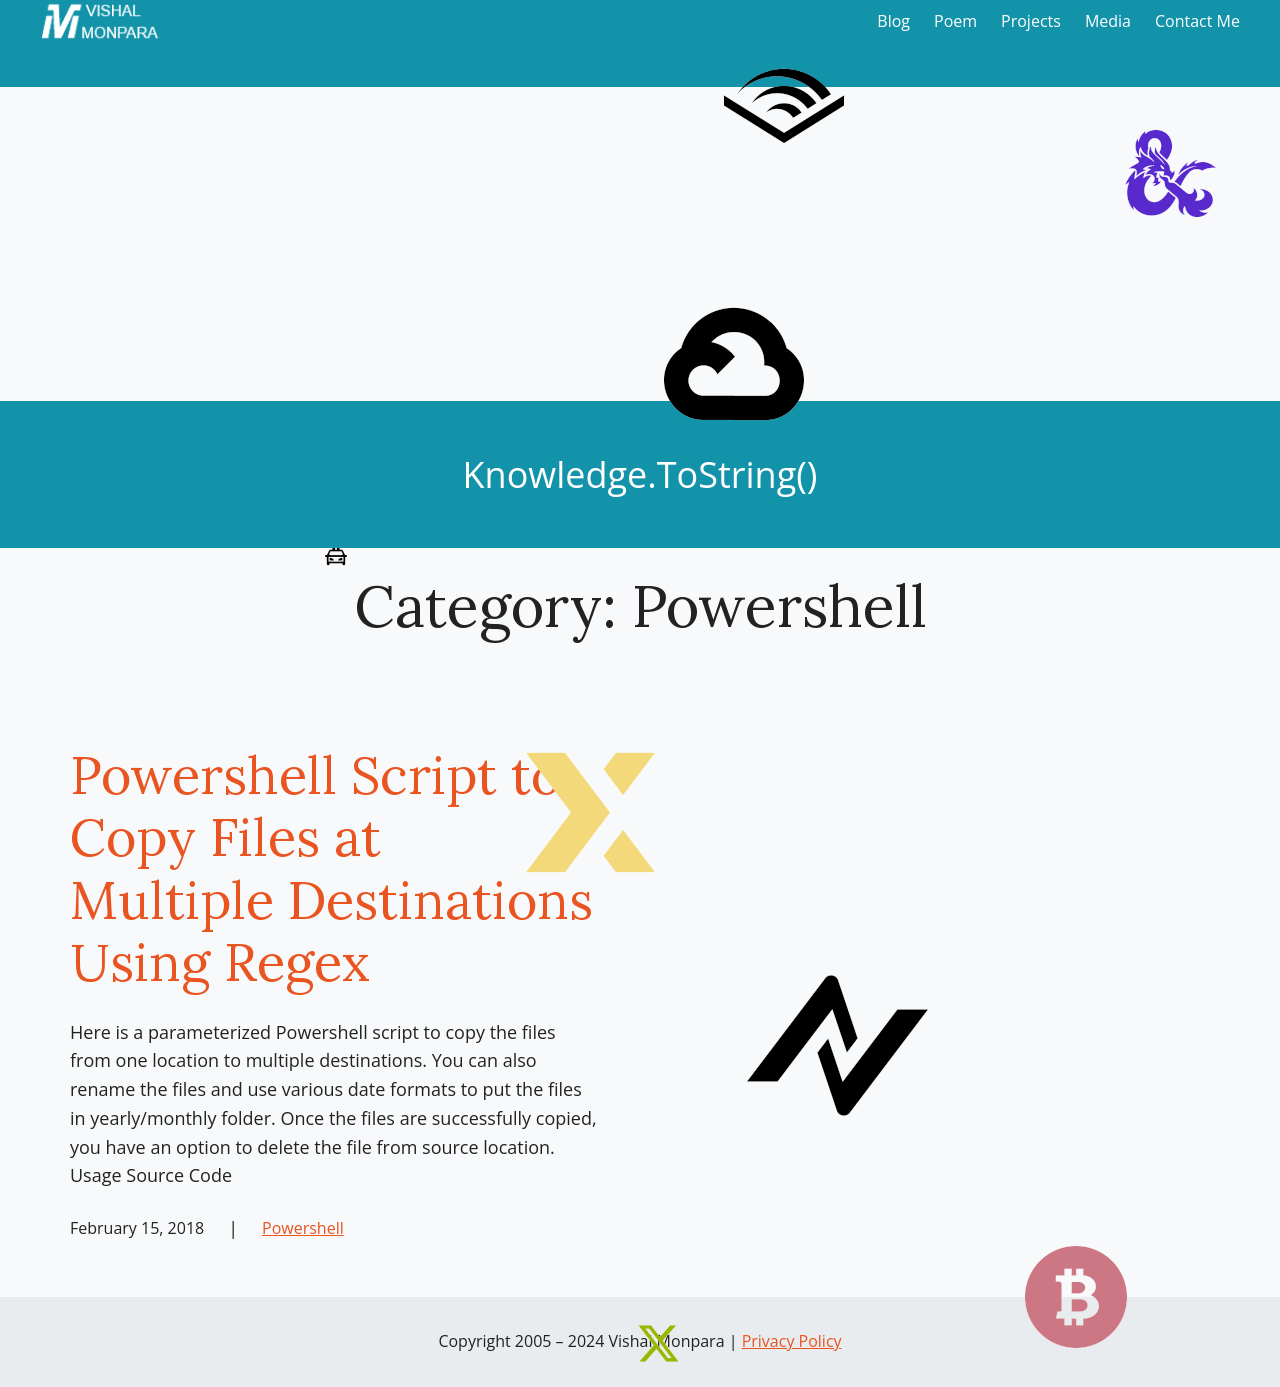  What do you see at coordinates (590, 812) in the screenshot?
I see `visit experts exchange website` at bounding box center [590, 812].